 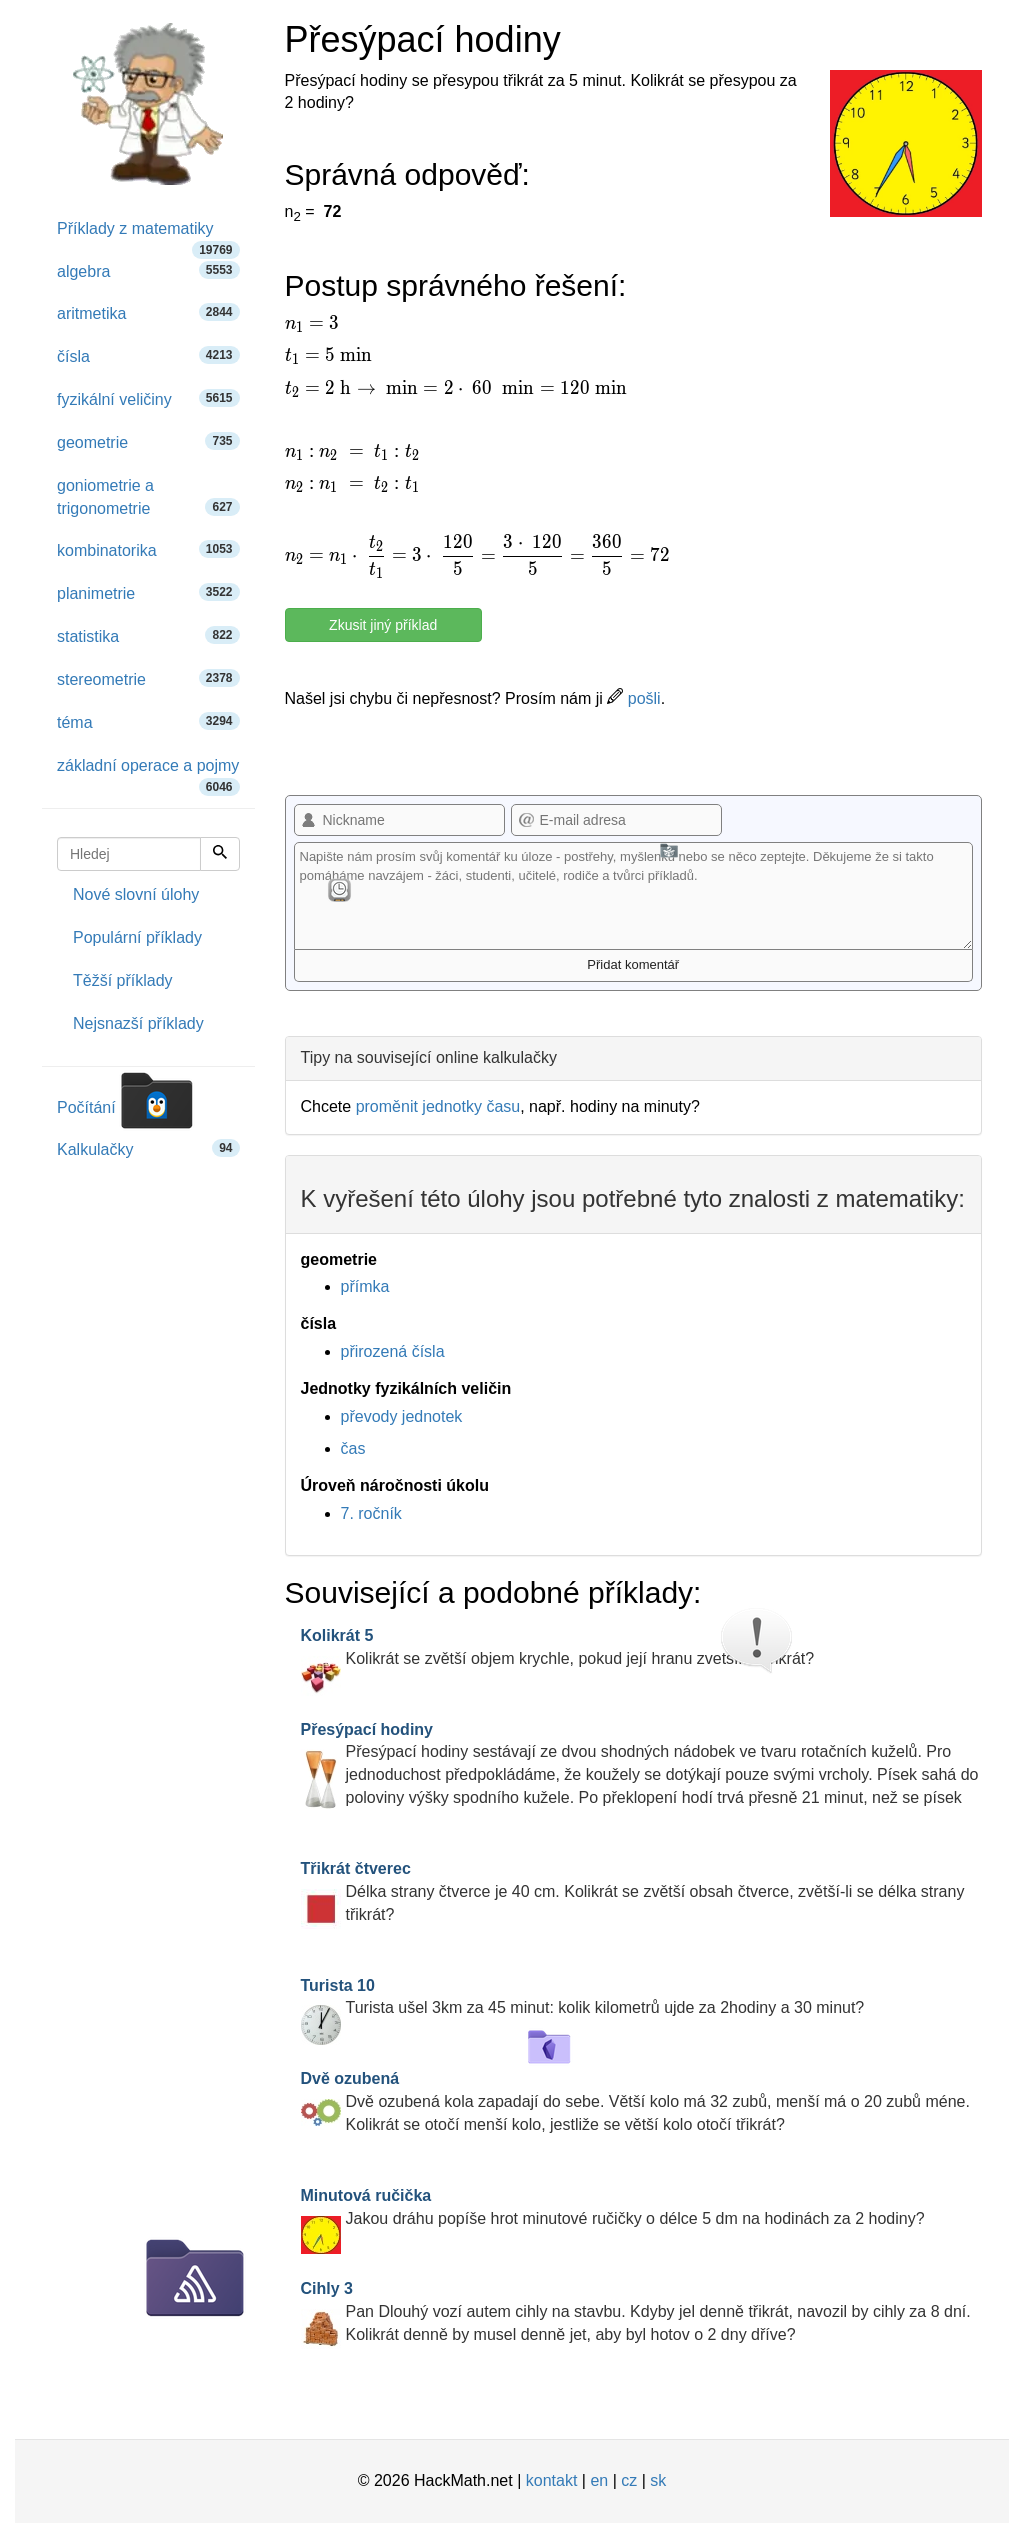 What do you see at coordinates (757, 1638) in the screenshot?
I see `indicates an important notification or alert message` at bounding box center [757, 1638].